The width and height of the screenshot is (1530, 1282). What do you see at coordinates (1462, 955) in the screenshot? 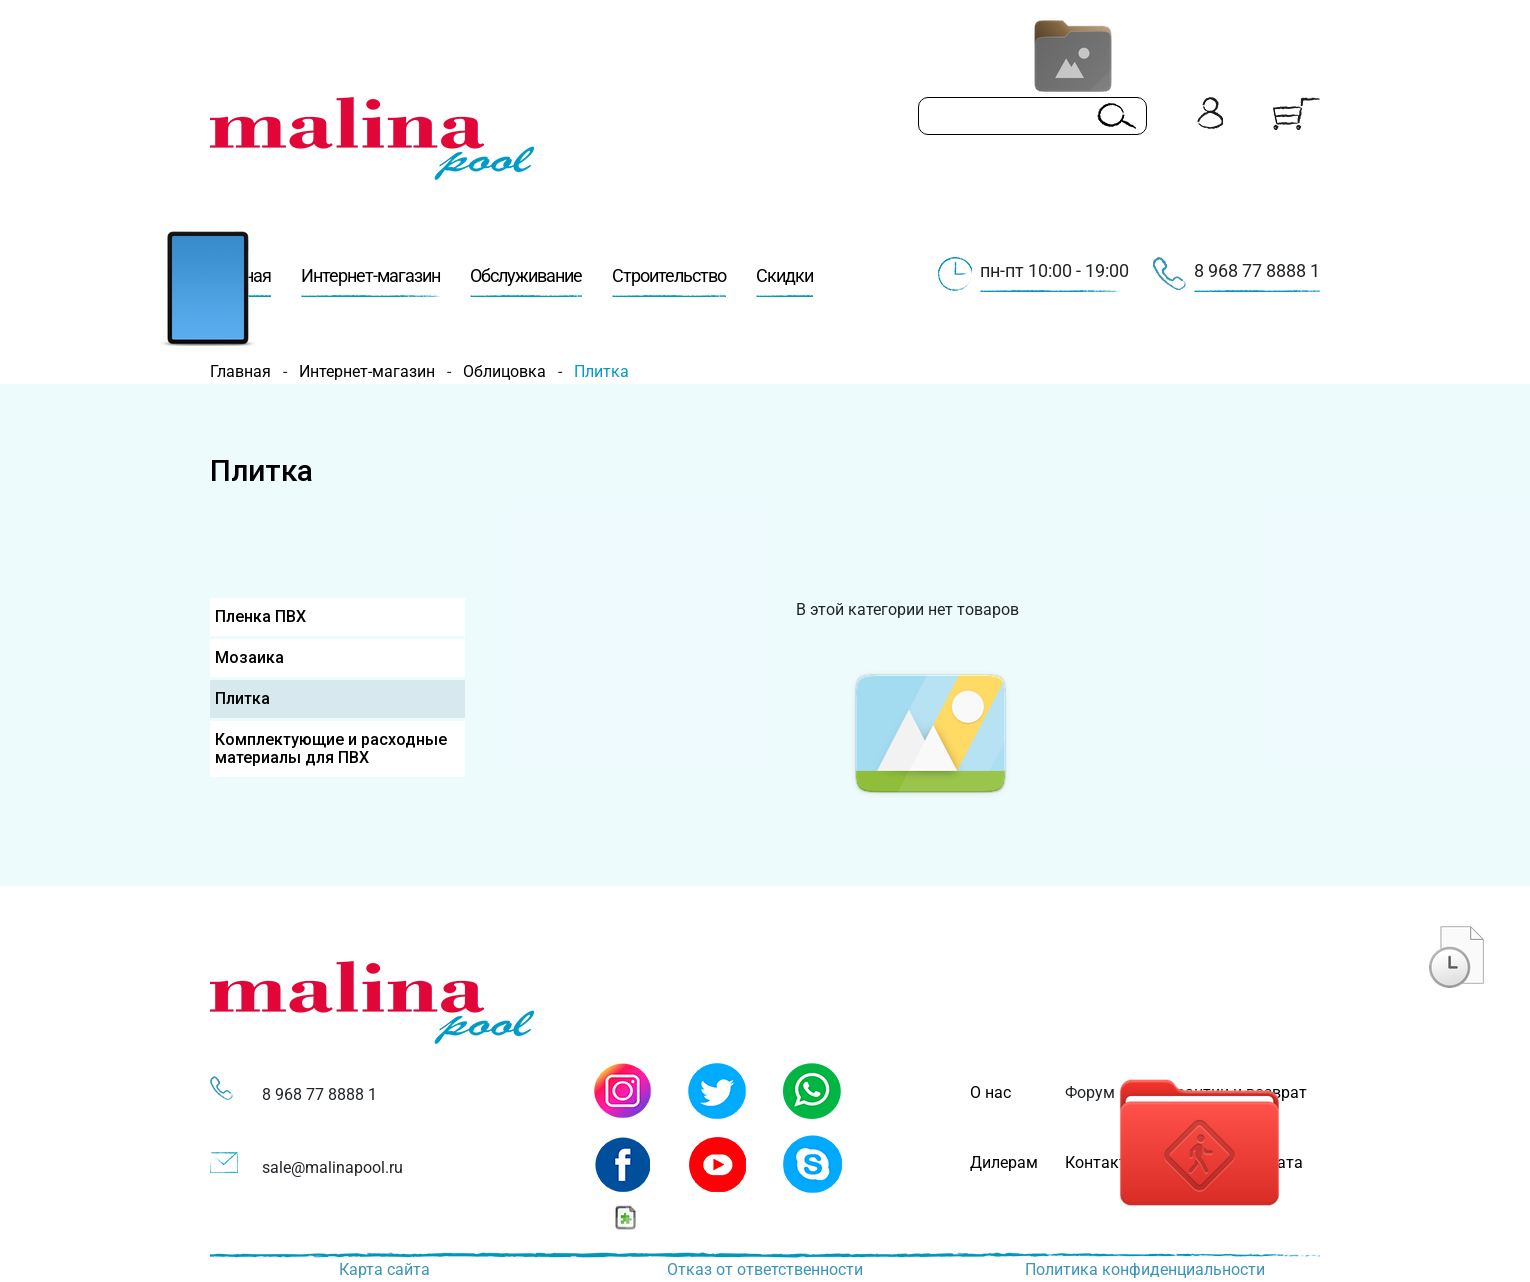
I see `view file history or previous versions` at bounding box center [1462, 955].